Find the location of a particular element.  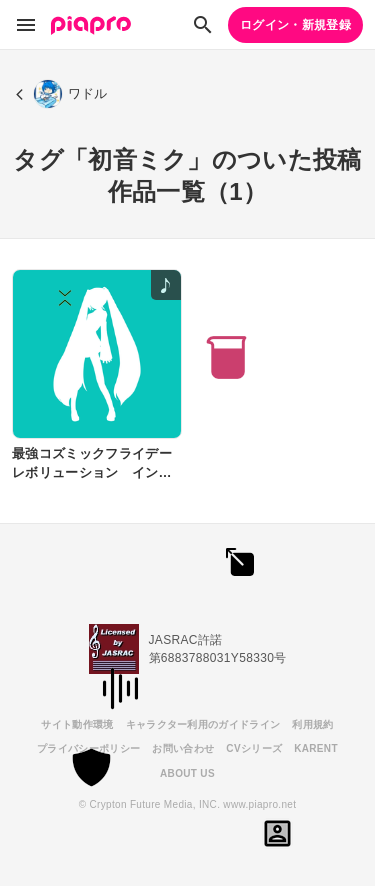

audio waveform or sound visualization is located at coordinates (120, 688).